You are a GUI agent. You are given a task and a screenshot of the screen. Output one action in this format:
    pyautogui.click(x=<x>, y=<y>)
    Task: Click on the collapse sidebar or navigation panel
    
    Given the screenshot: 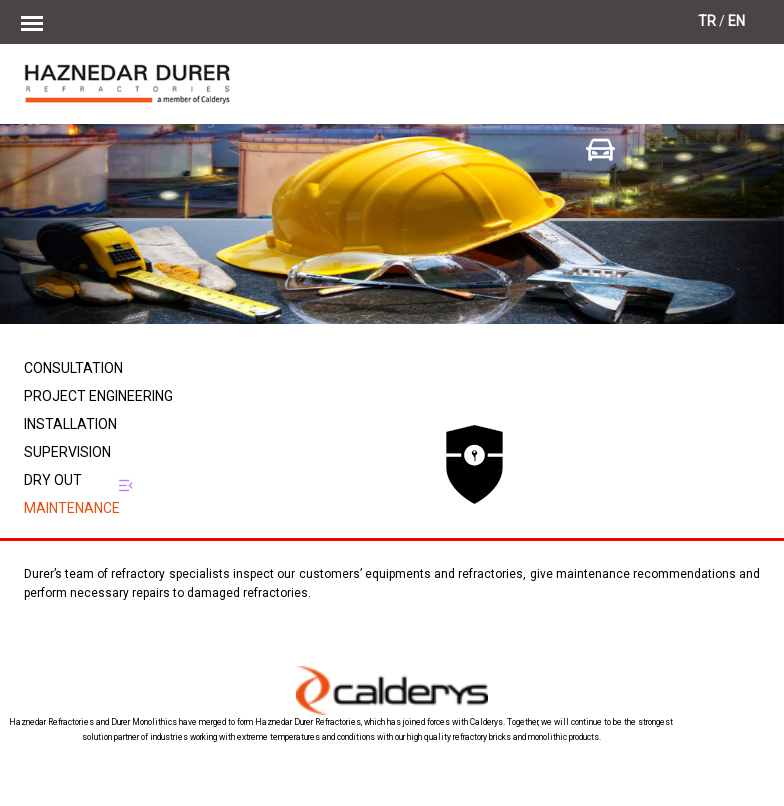 What is the action you would take?
    pyautogui.click(x=125, y=485)
    